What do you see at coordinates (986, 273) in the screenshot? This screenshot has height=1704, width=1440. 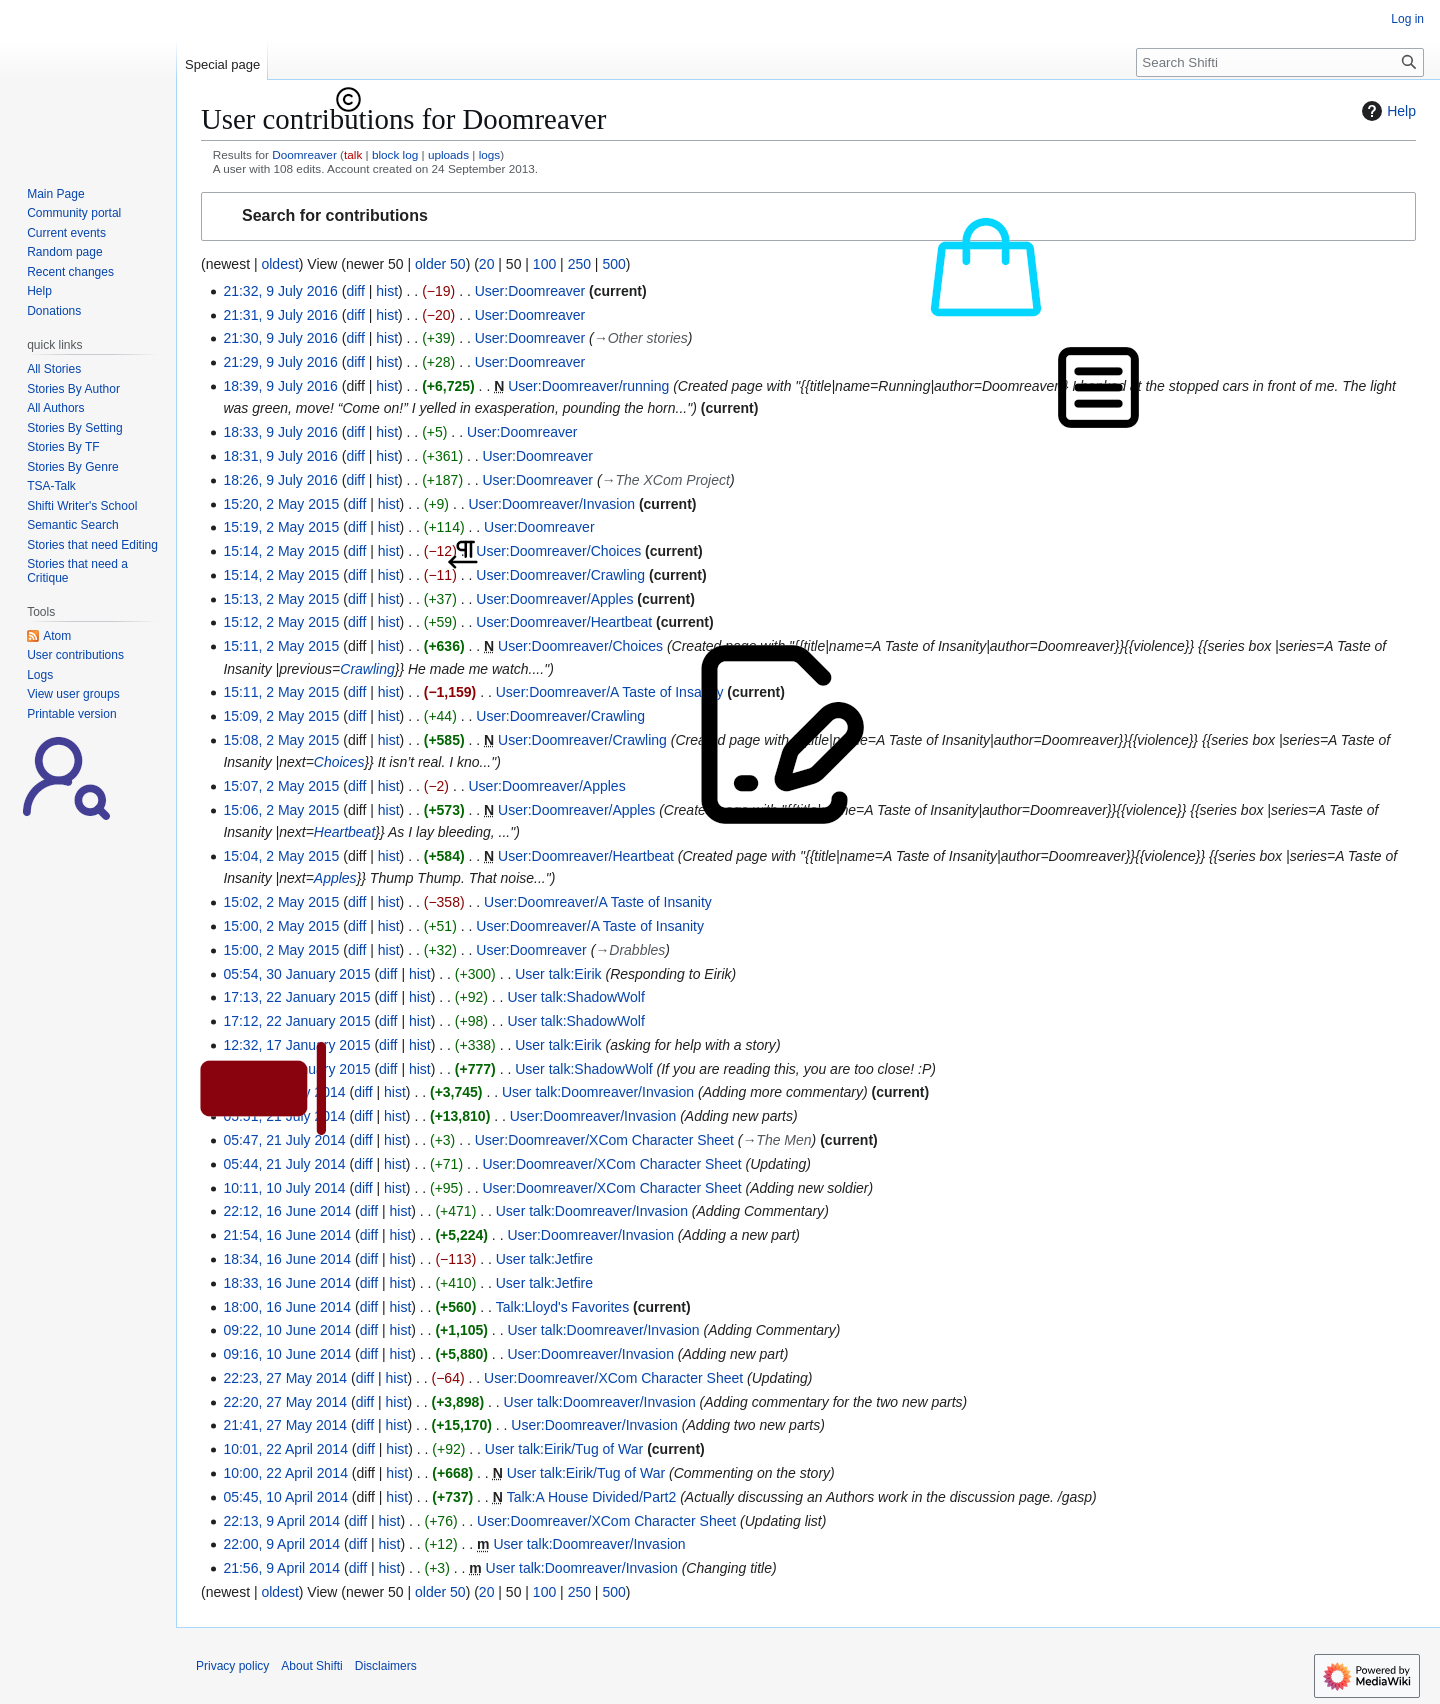 I see `view your shopping bag` at bounding box center [986, 273].